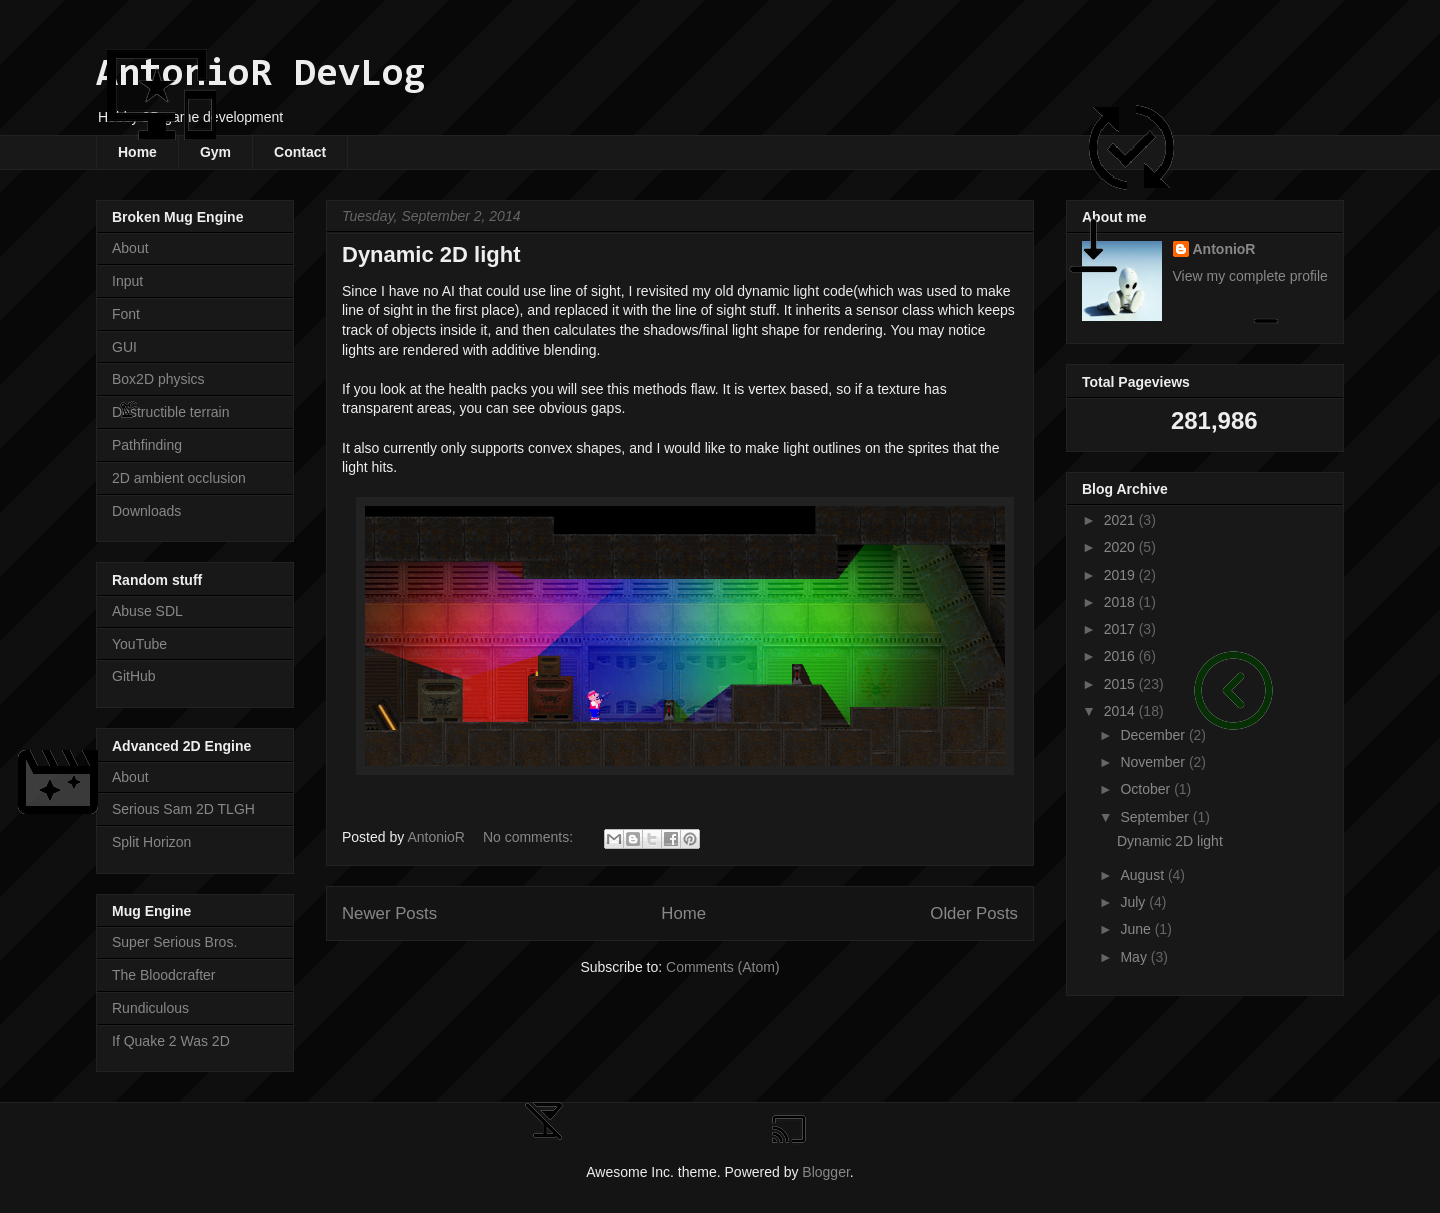 Image resolution: width=1440 pixels, height=1213 pixels. What do you see at coordinates (58, 782) in the screenshot?
I see `apply filters or effects to a video` at bounding box center [58, 782].